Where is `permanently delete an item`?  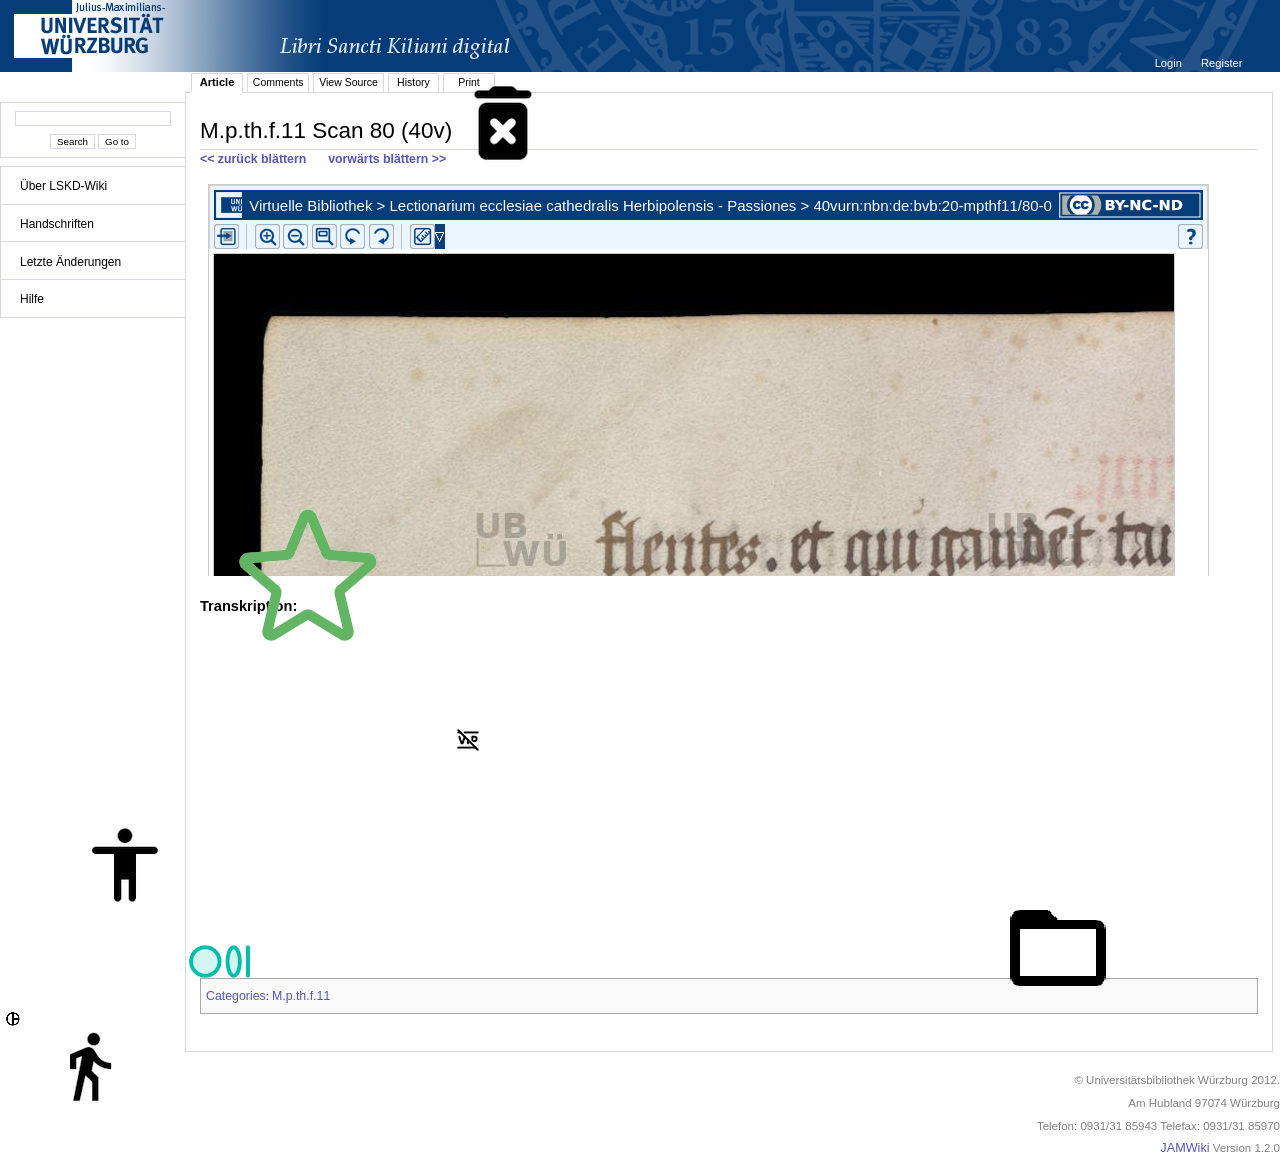
permanently delete an item is located at coordinates (503, 123).